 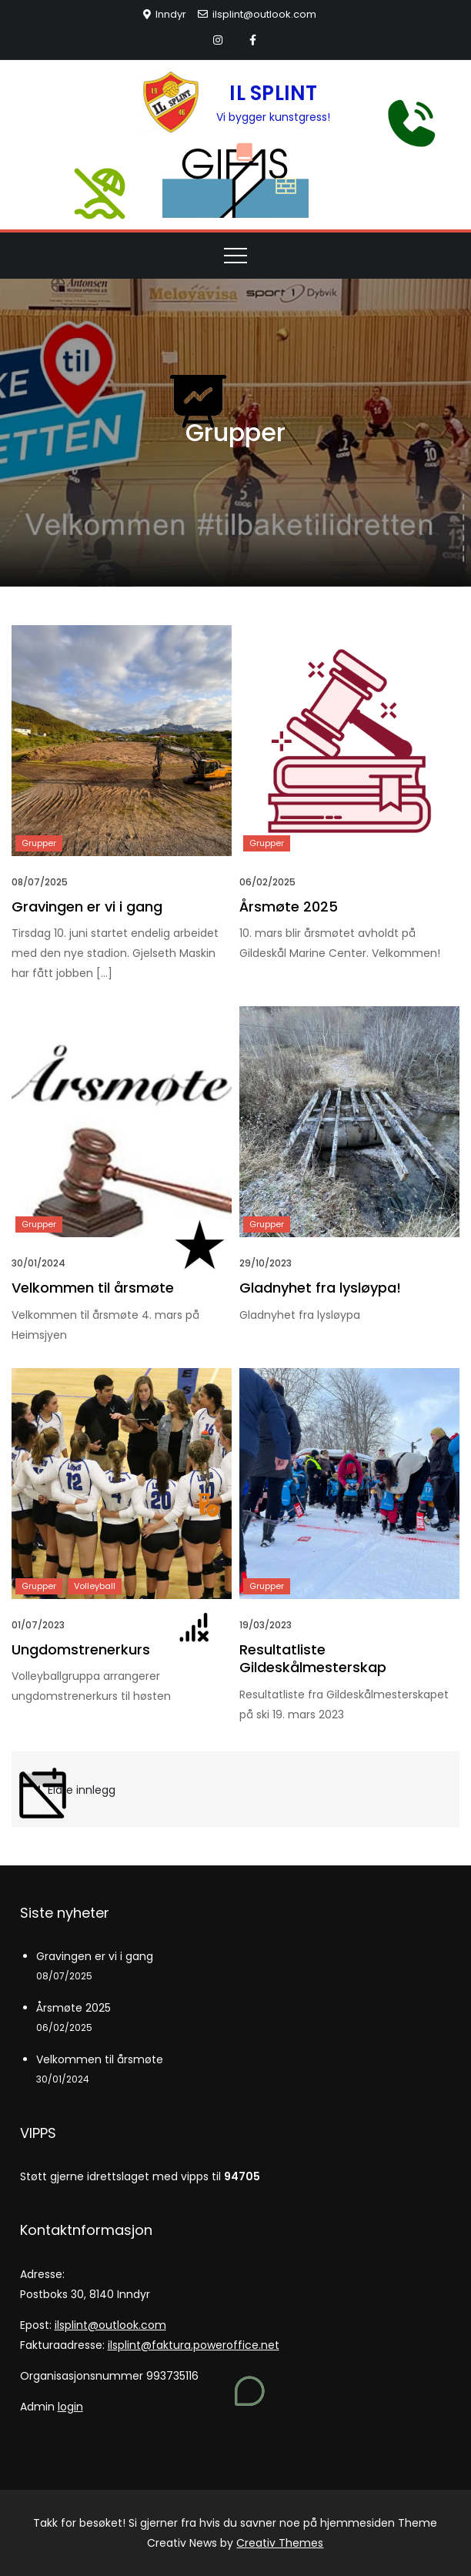 I want to click on open chat or messaging, so click(x=249, y=2391).